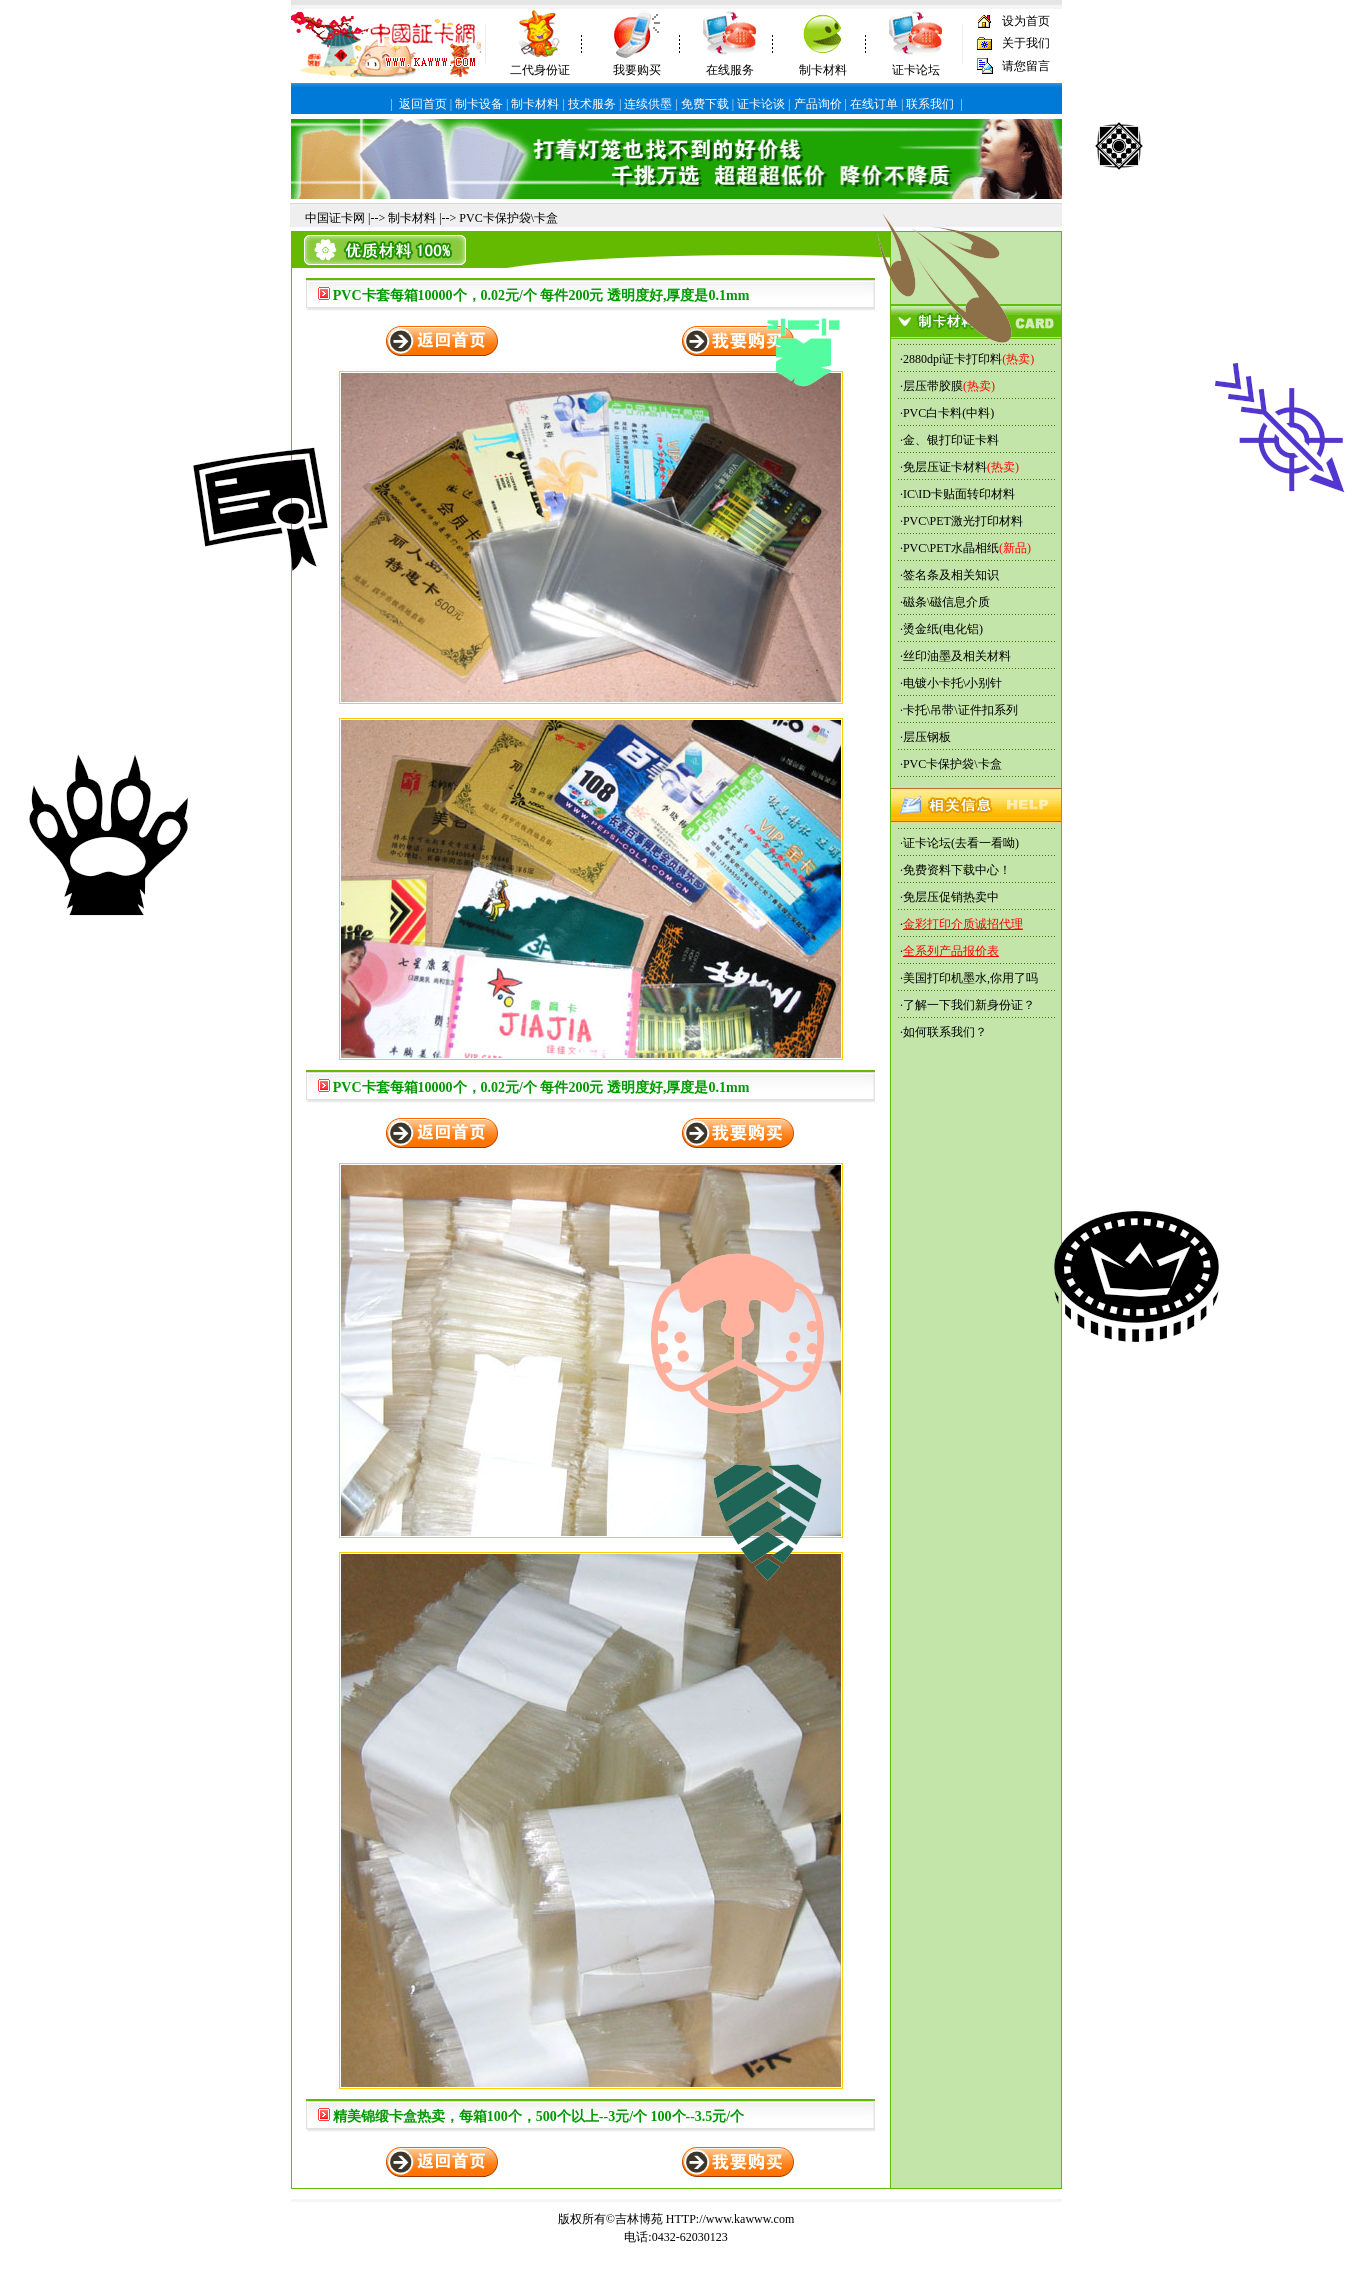 This screenshot has width=1352, height=2272. I want to click on view your premium currency balance, so click(1136, 1276).